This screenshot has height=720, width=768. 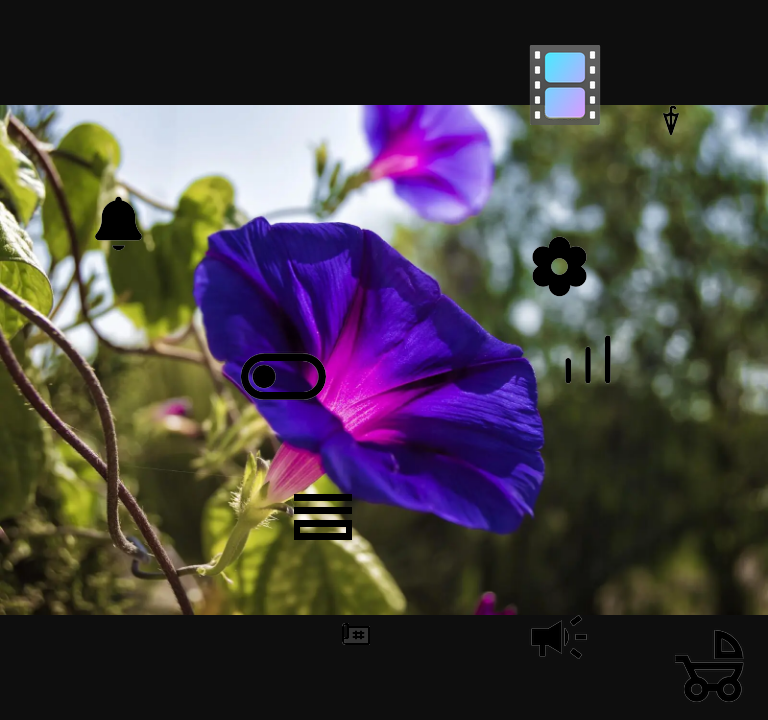 I want to click on access garden or plant-related features, so click(x=559, y=266).